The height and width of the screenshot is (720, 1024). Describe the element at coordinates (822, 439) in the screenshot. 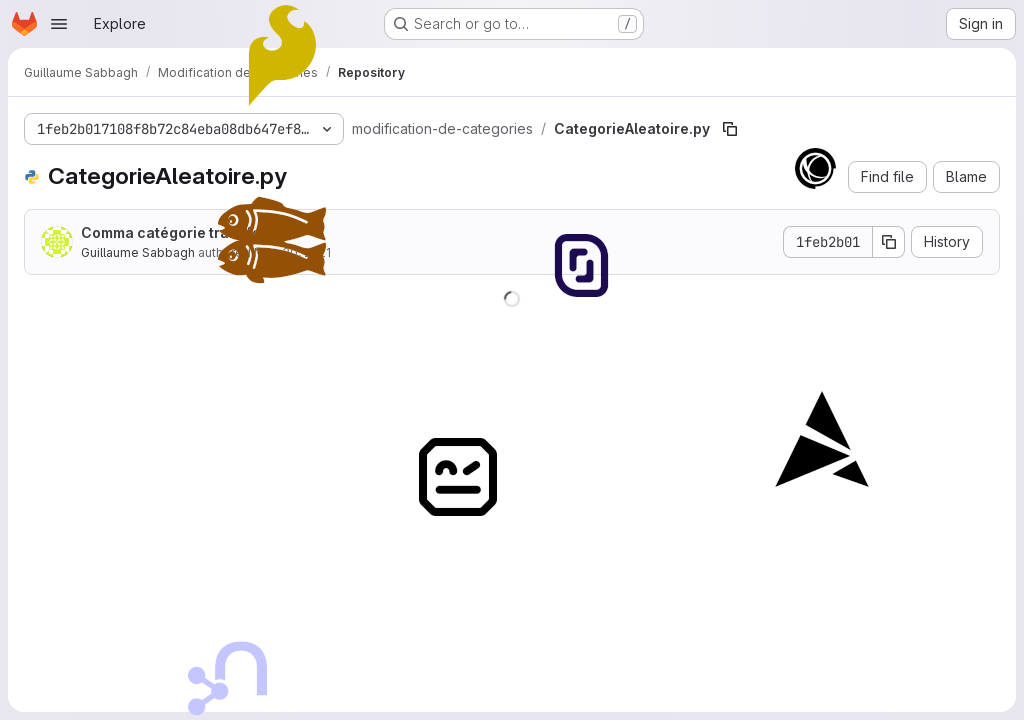

I see `artix linux logo` at that location.